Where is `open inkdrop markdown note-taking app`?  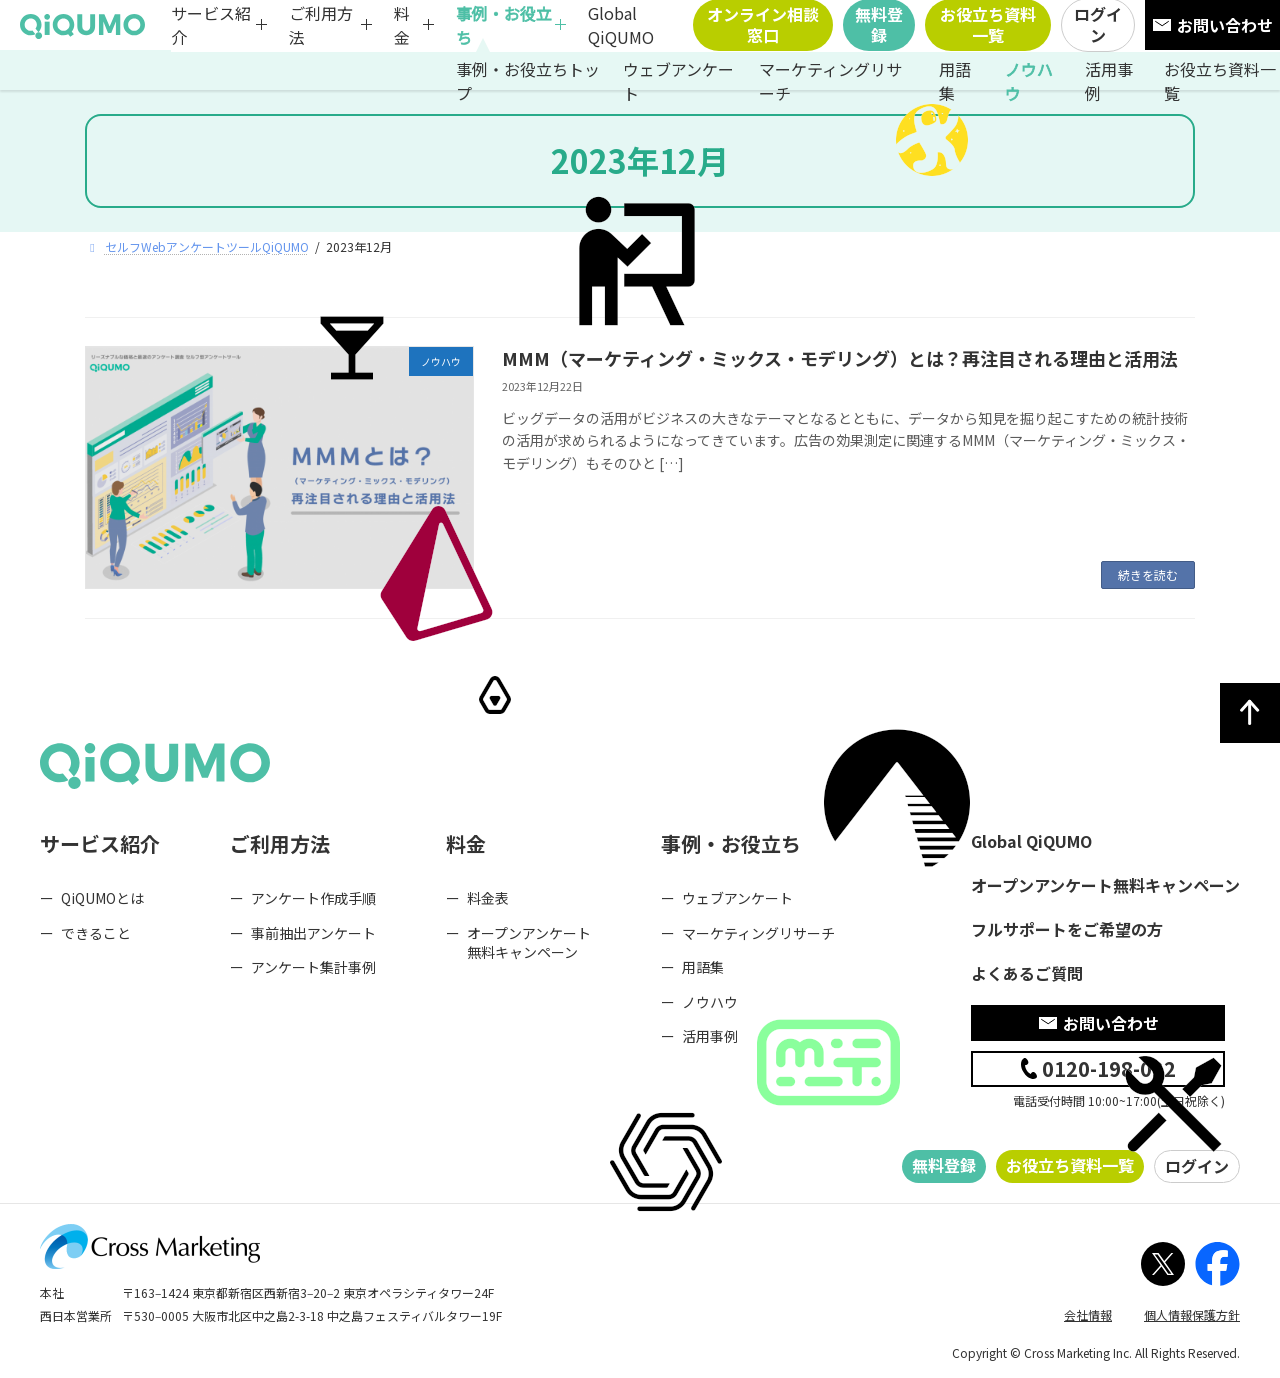 open inkdrop markdown note-taking app is located at coordinates (495, 695).